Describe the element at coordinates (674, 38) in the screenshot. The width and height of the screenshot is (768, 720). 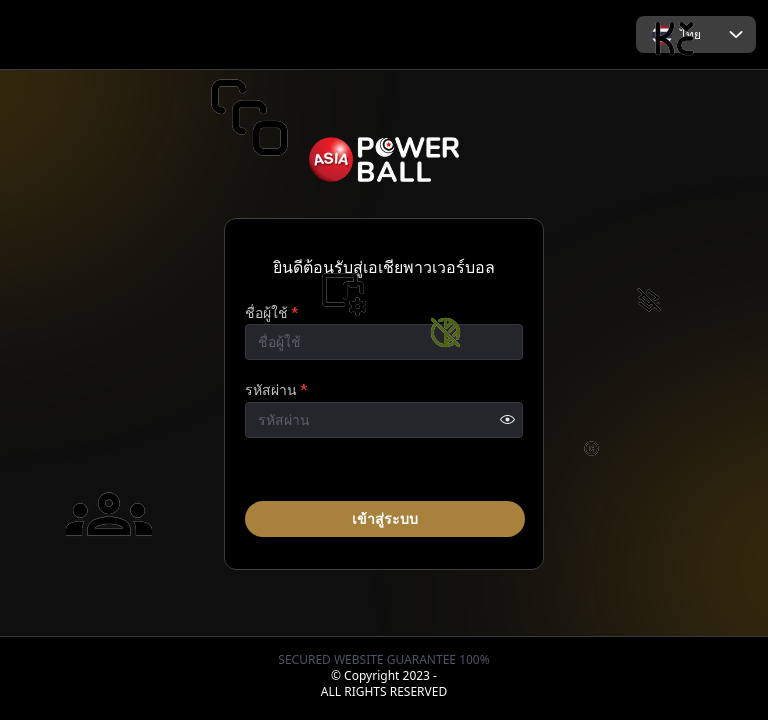
I see `select czech koruna as currency` at that location.